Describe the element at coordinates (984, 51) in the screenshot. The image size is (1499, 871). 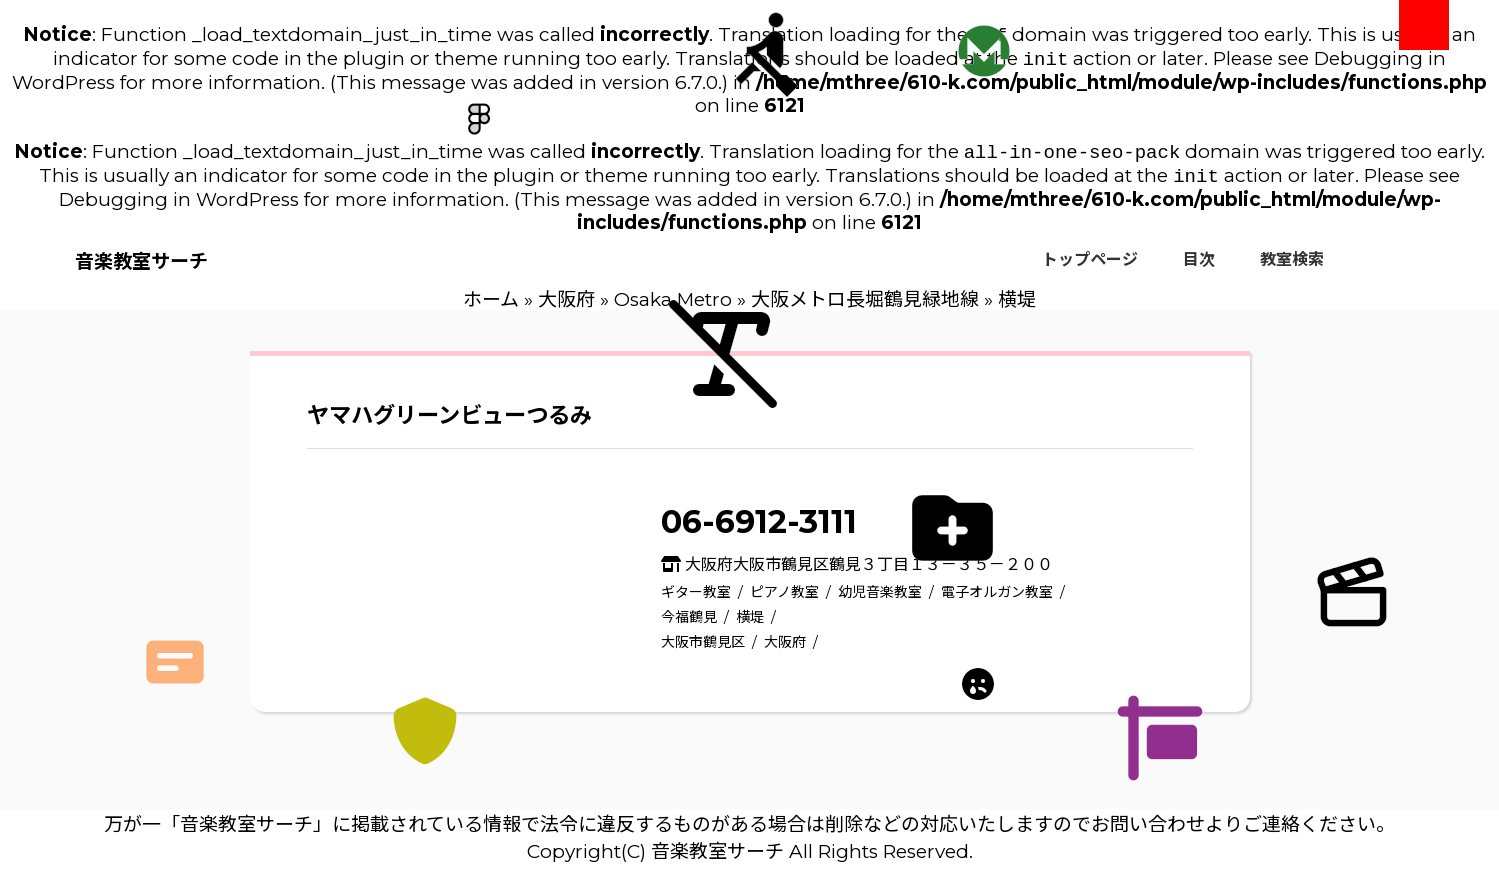
I see `monero cryptocurrency logo` at that location.